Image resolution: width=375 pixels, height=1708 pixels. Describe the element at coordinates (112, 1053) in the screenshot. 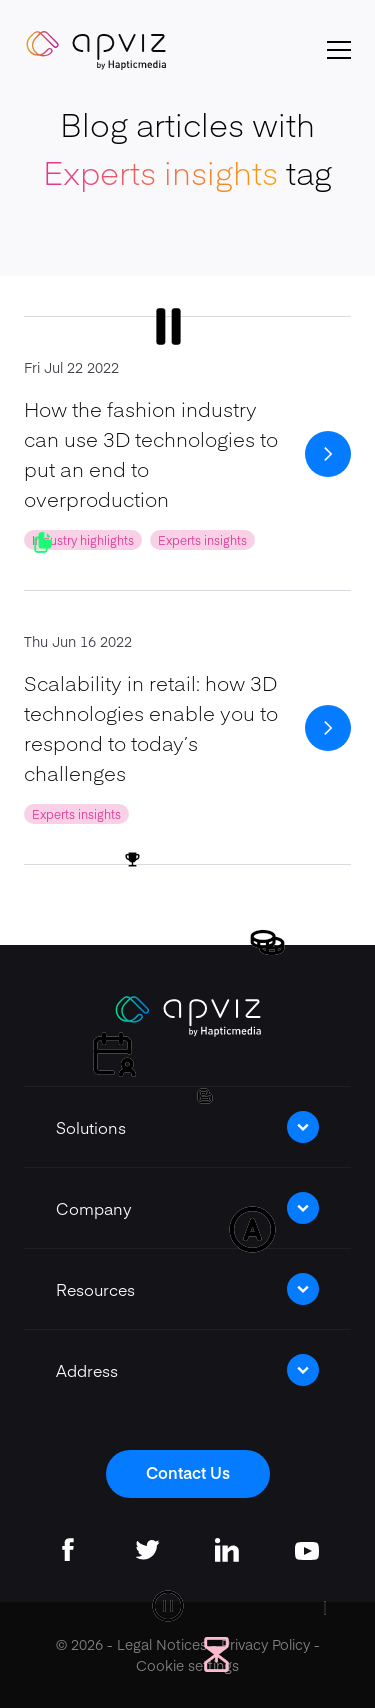

I see `view scheduled appointments with contacts` at that location.